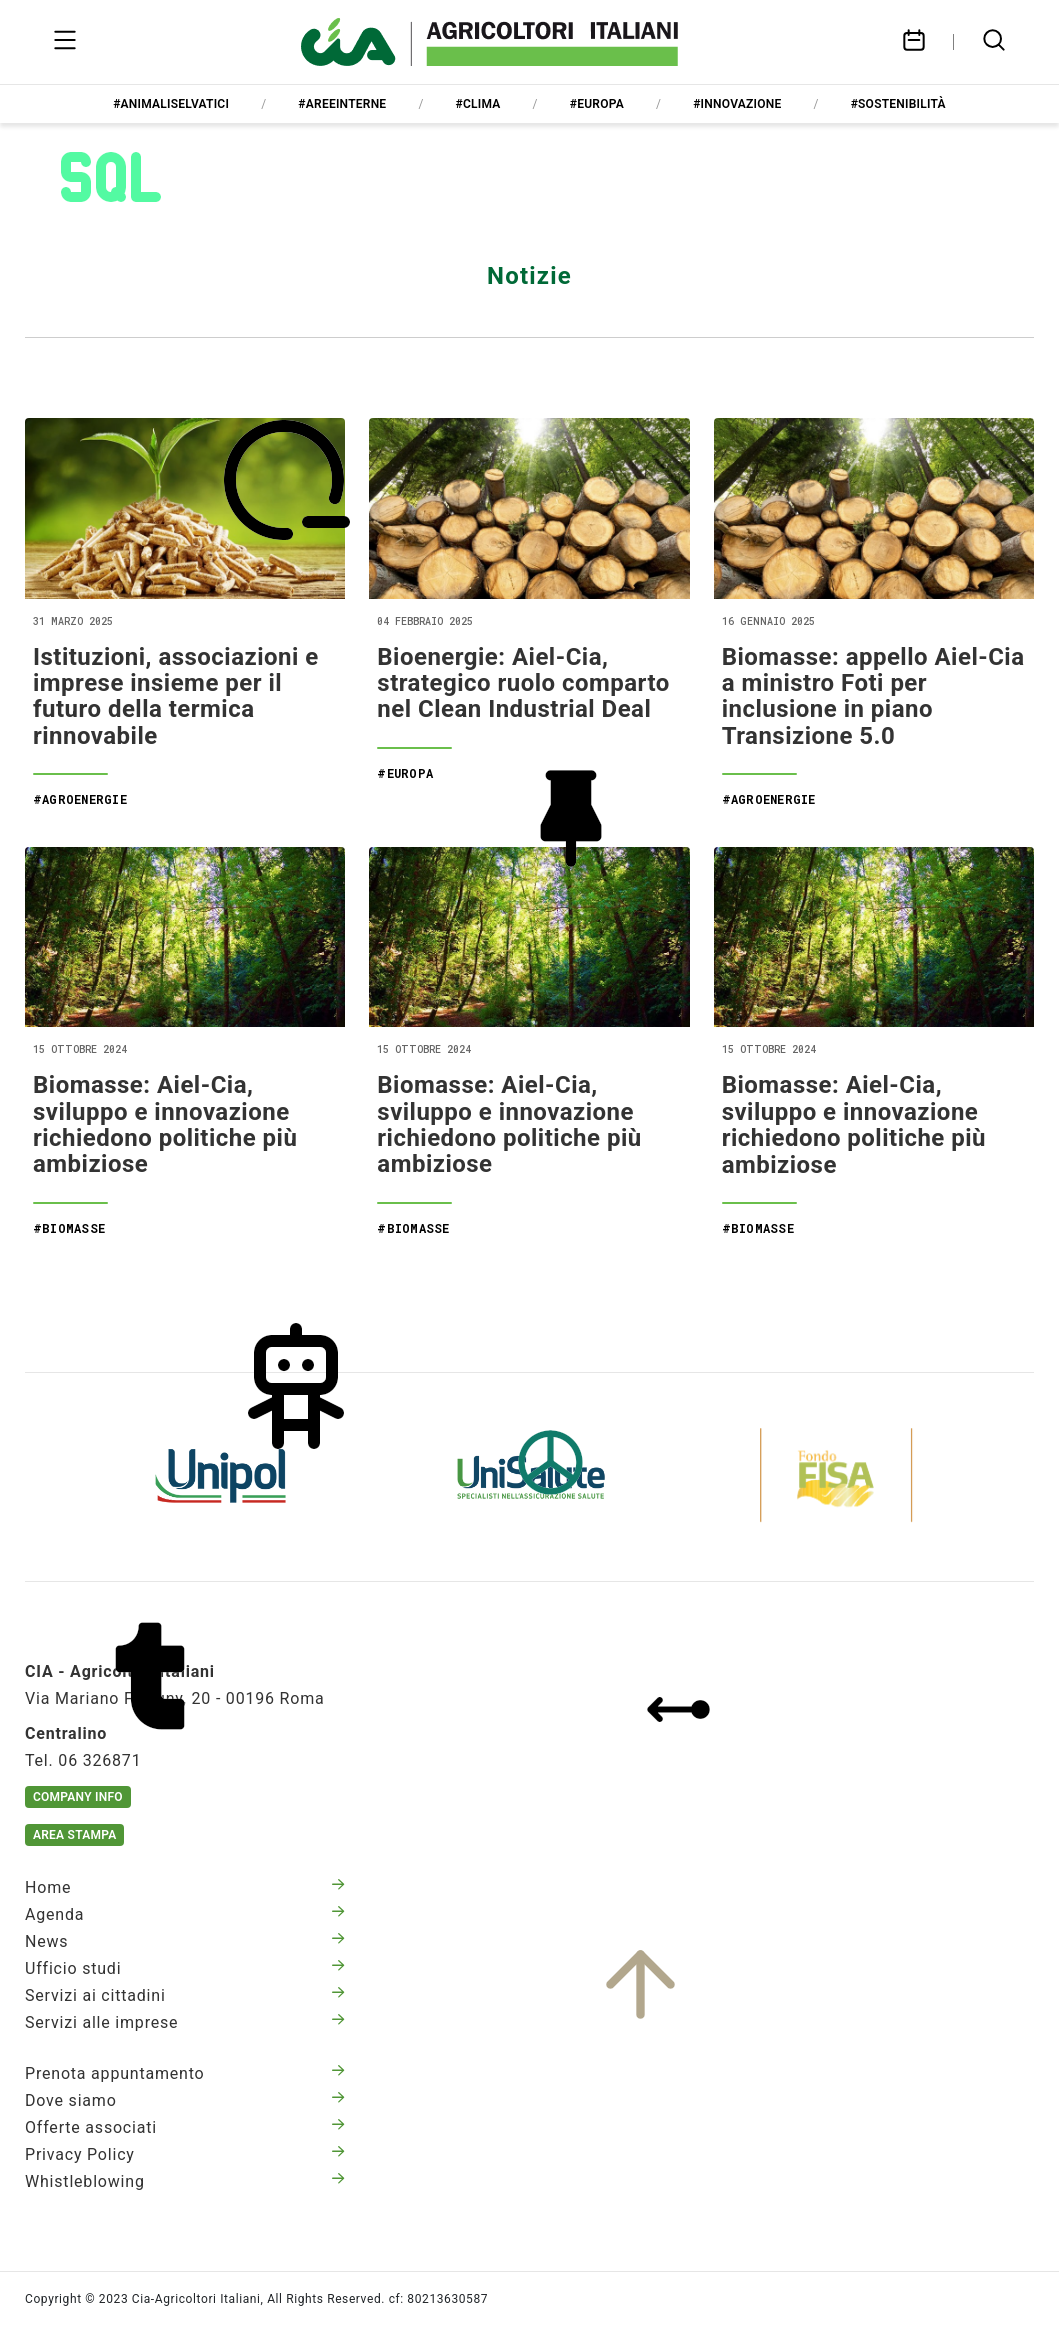  Describe the element at coordinates (640, 1984) in the screenshot. I see `scroll to top of page` at that location.